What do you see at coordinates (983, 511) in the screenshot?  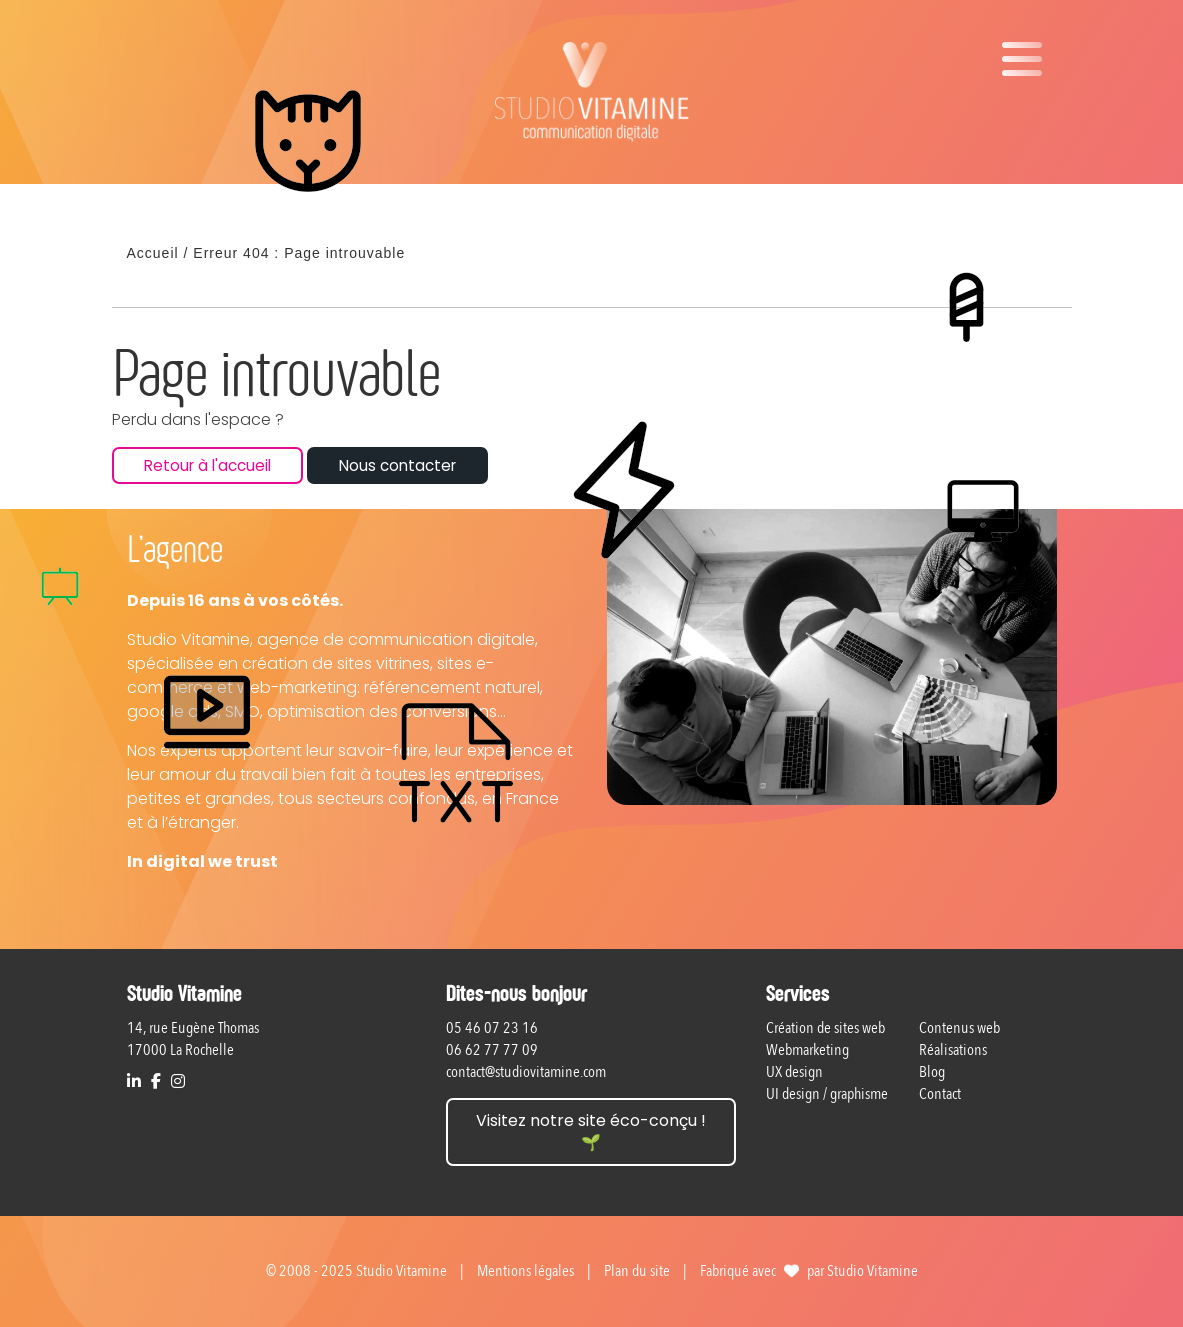 I see `switch to desktop view` at bounding box center [983, 511].